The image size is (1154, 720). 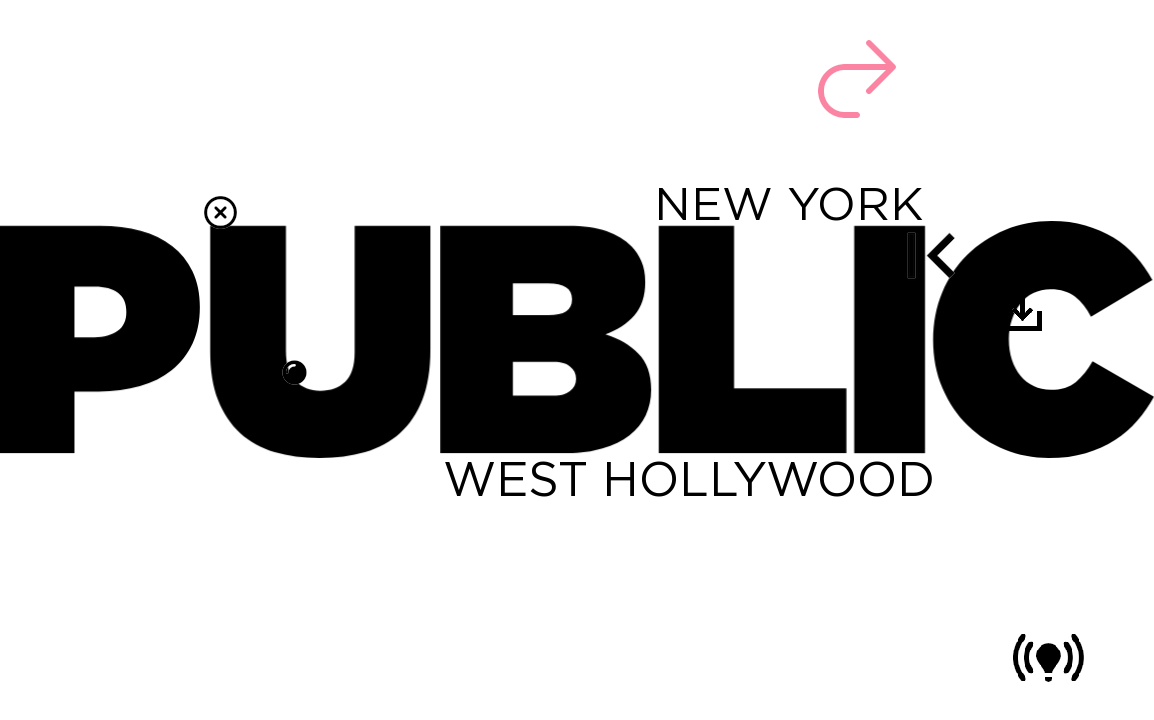 What do you see at coordinates (857, 79) in the screenshot?
I see `redo last action` at bounding box center [857, 79].